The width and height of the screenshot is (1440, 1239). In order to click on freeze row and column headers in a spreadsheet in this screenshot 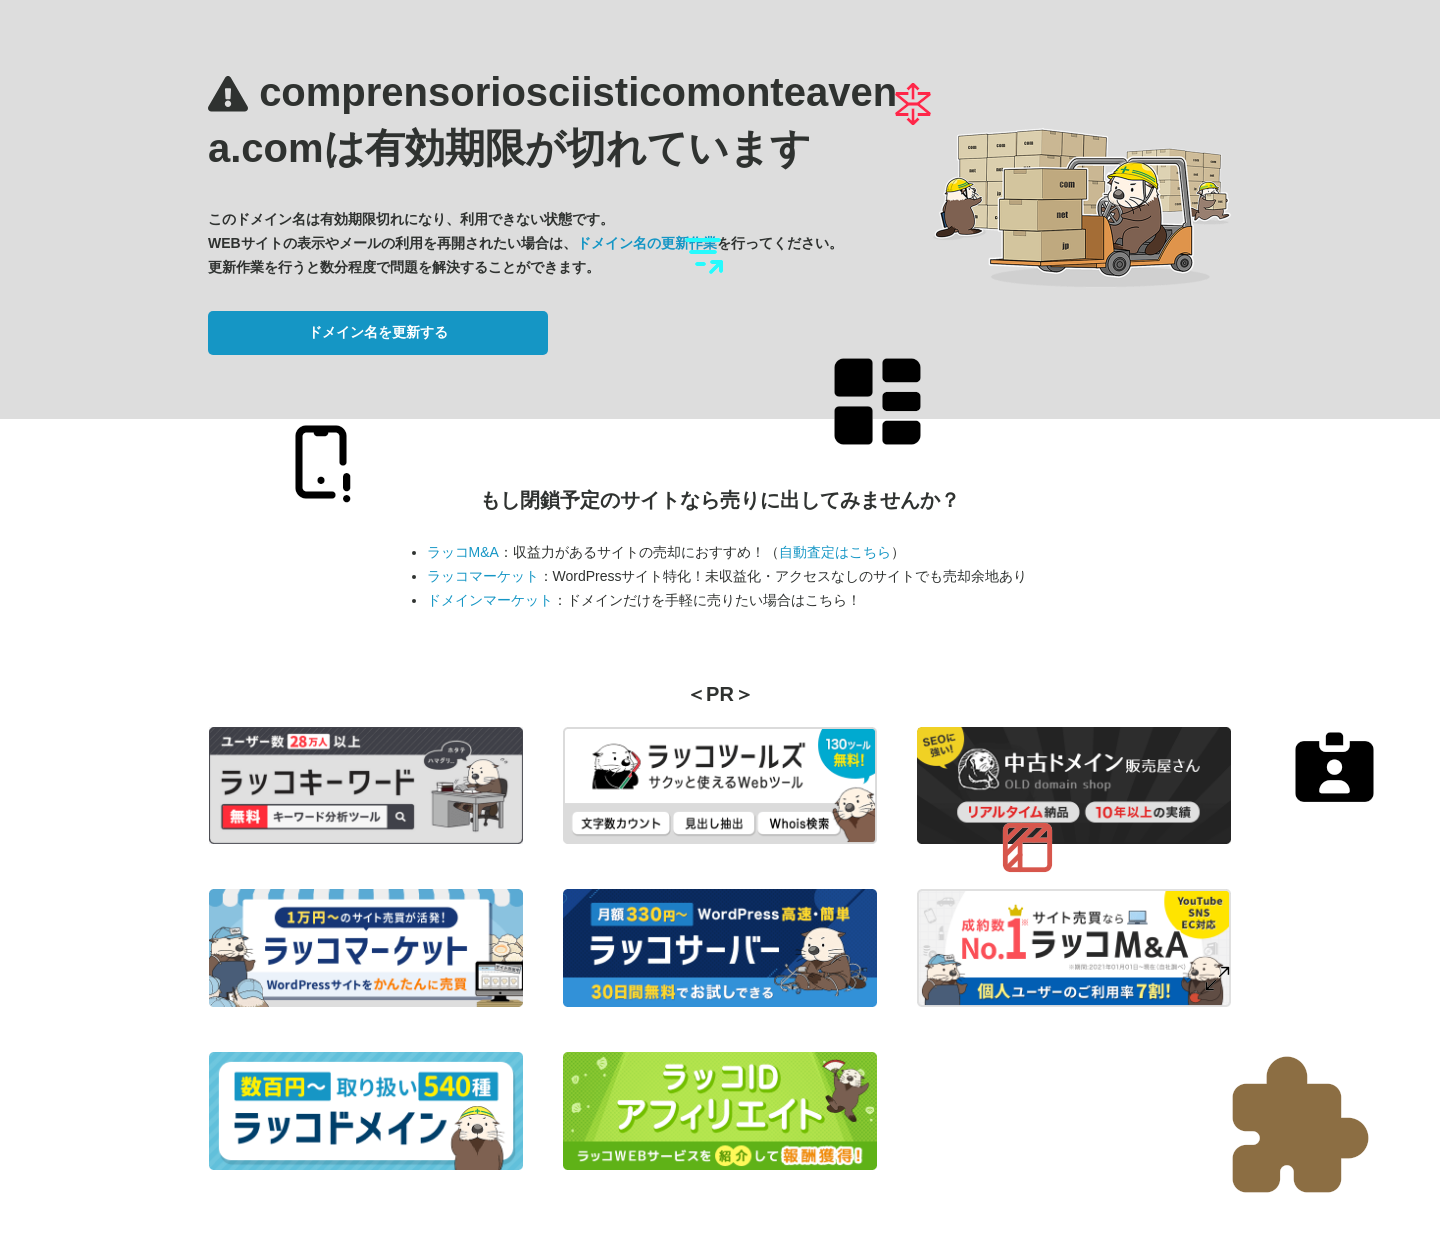, I will do `click(1027, 847)`.